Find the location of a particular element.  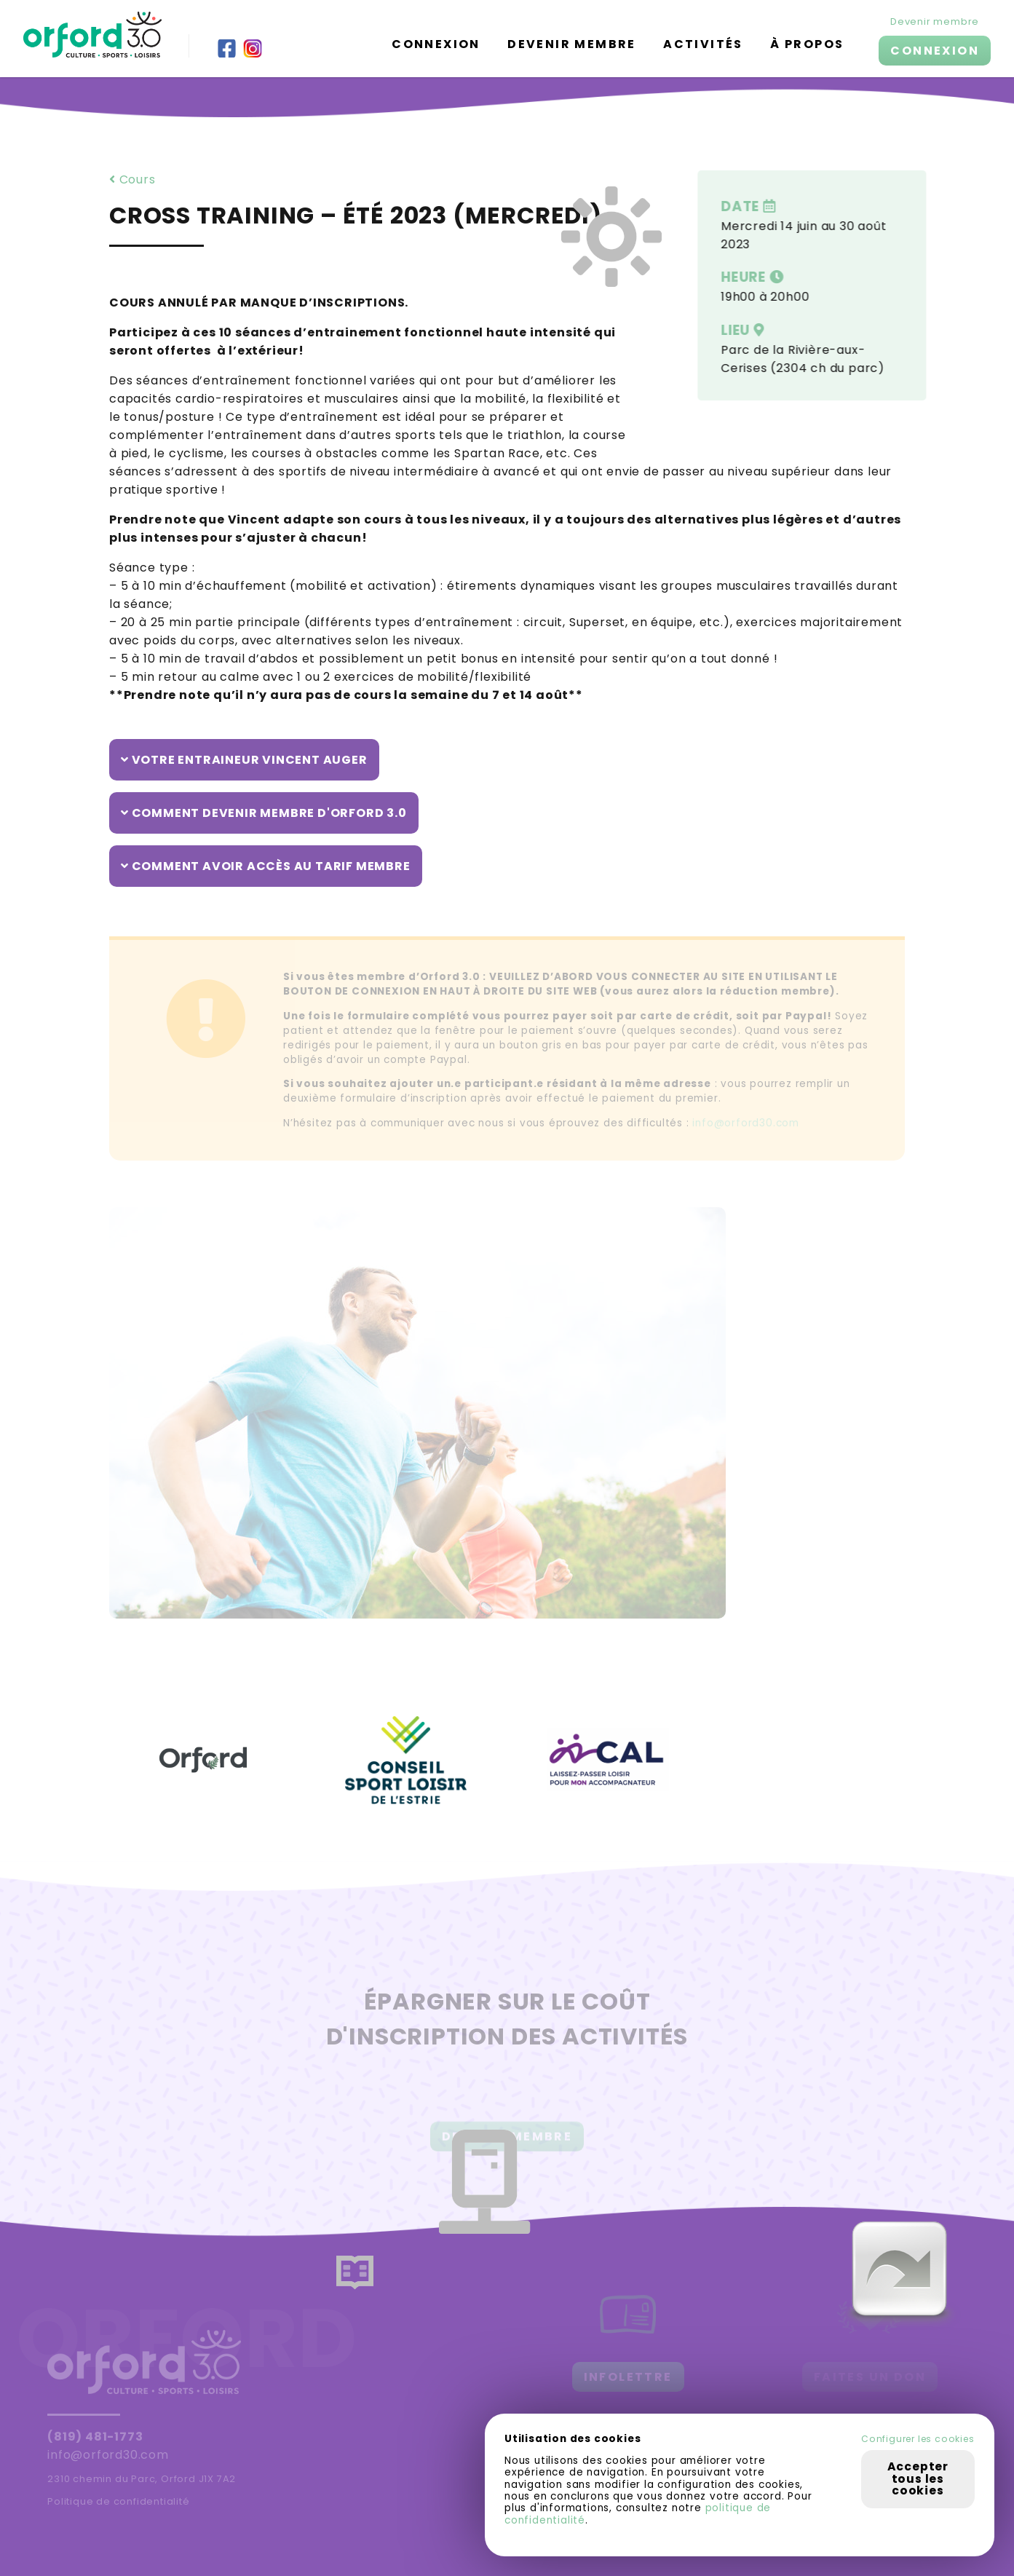

indicates a symbolic link or shortcut to another file is located at coordinates (900, 2274).